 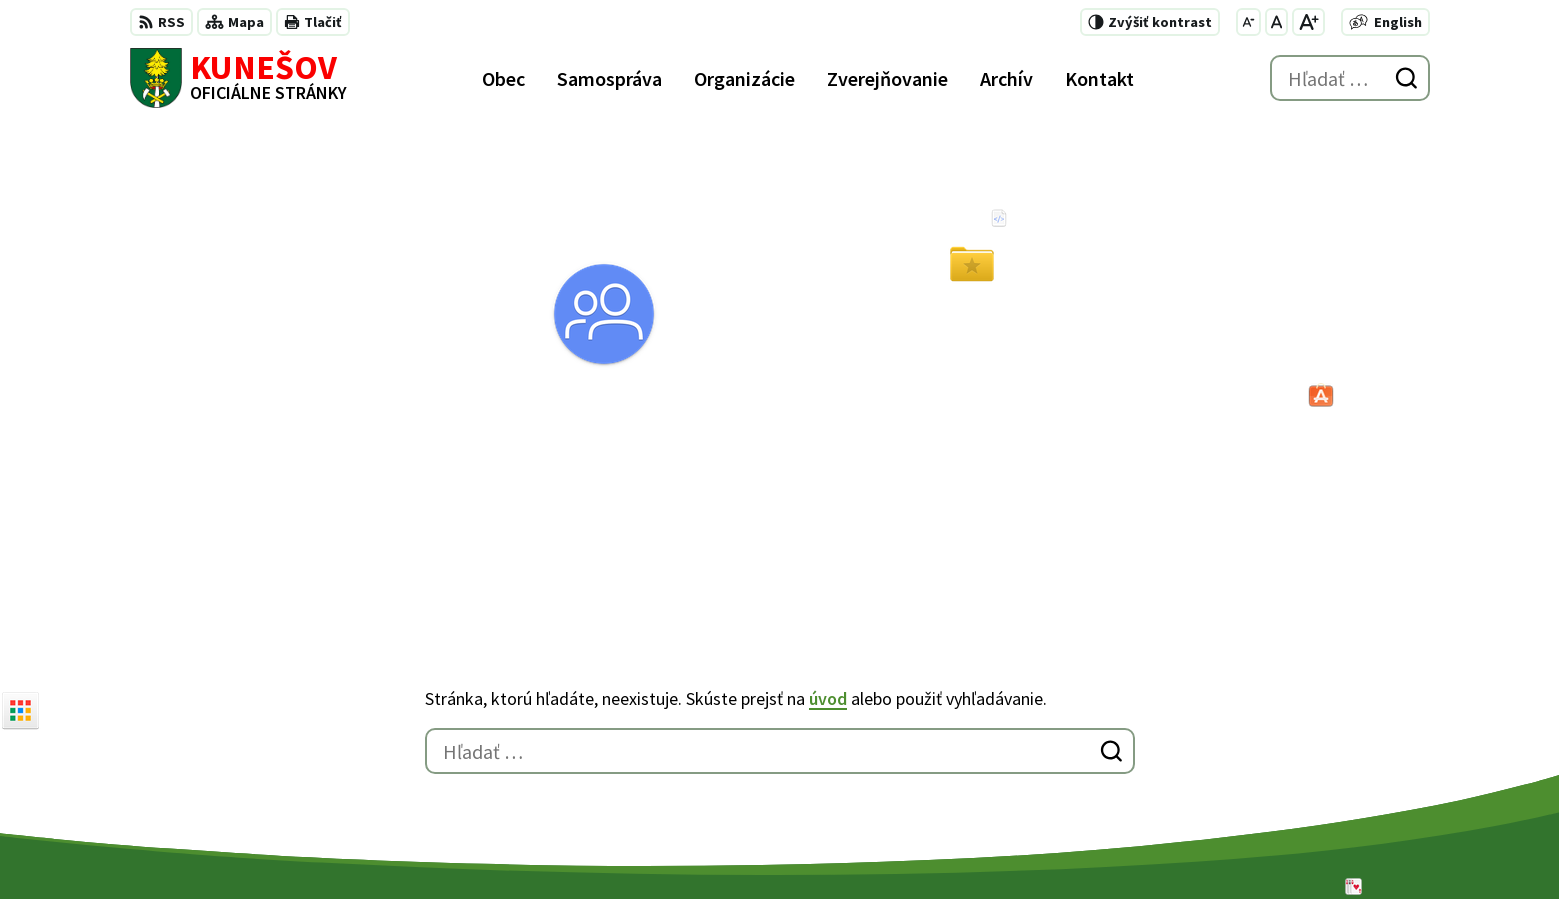 I want to click on access your bookmarked or favorite files, so click(x=972, y=264).